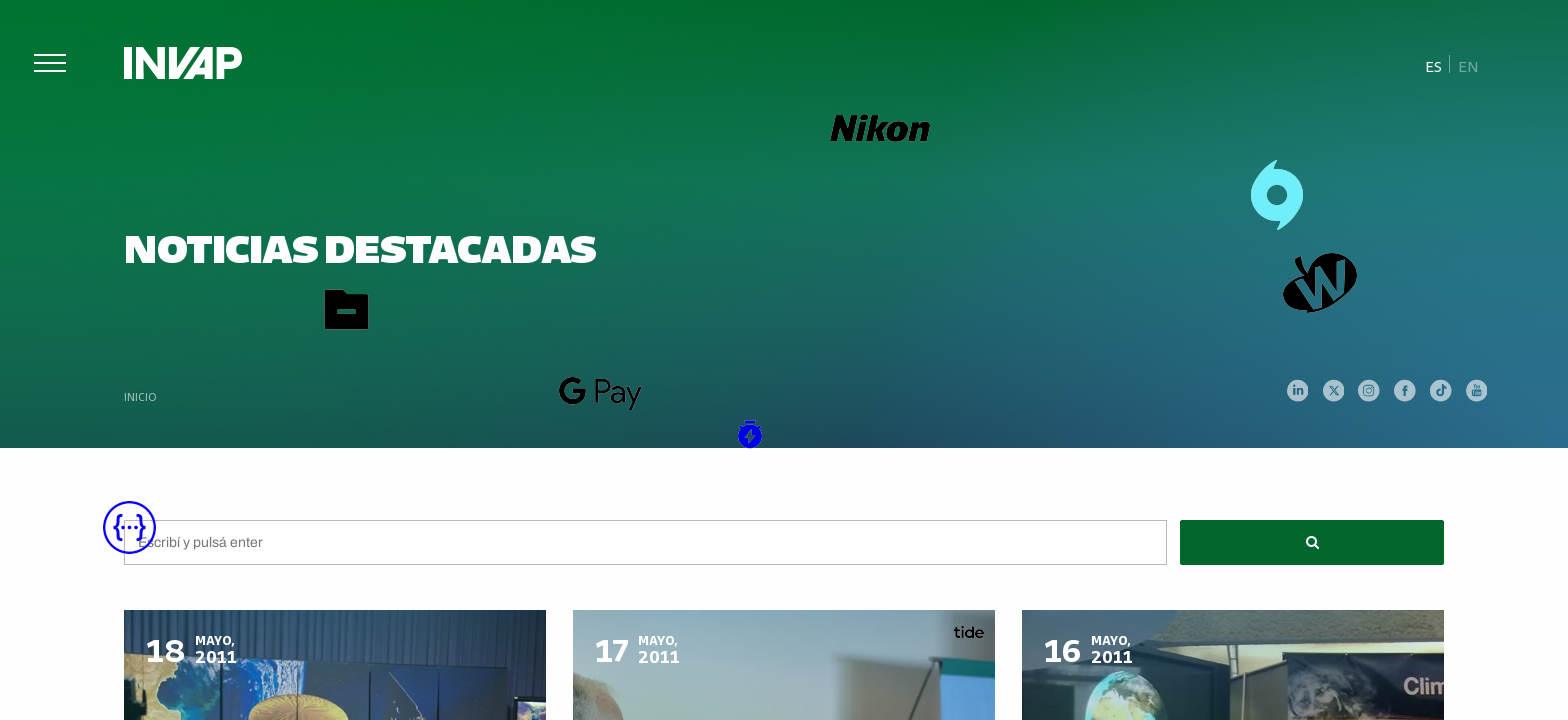 The width and height of the screenshot is (1568, 720). Describe the element at coordinates (750, 435) in the screenshot. I see `start a quick timer or speed countdown` at that location.